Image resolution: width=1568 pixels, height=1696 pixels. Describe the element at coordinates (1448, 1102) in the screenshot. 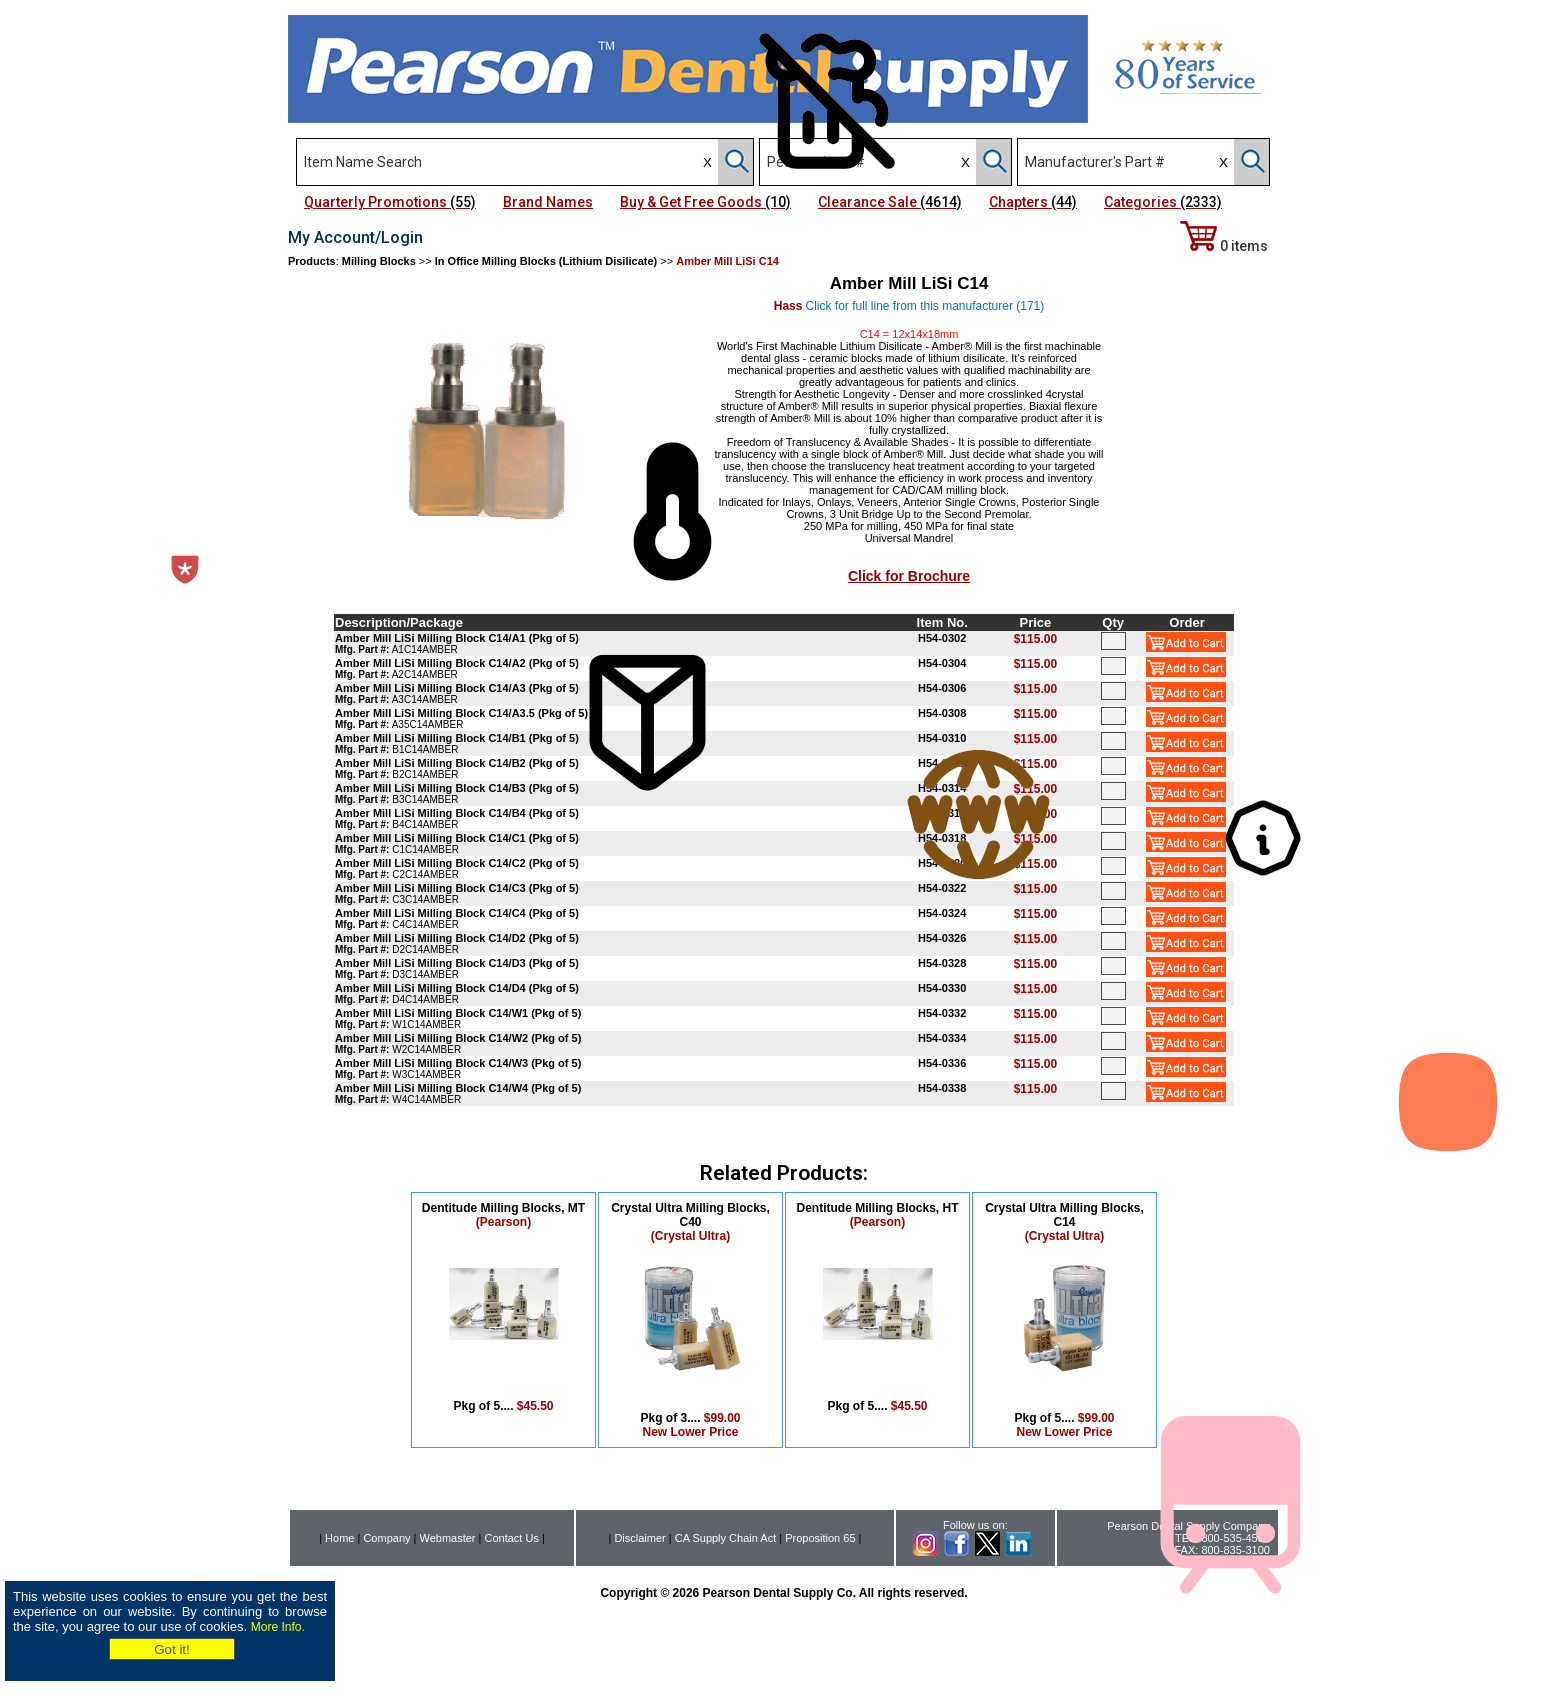

I see `a filled checkbox or selection indicator` at that location.